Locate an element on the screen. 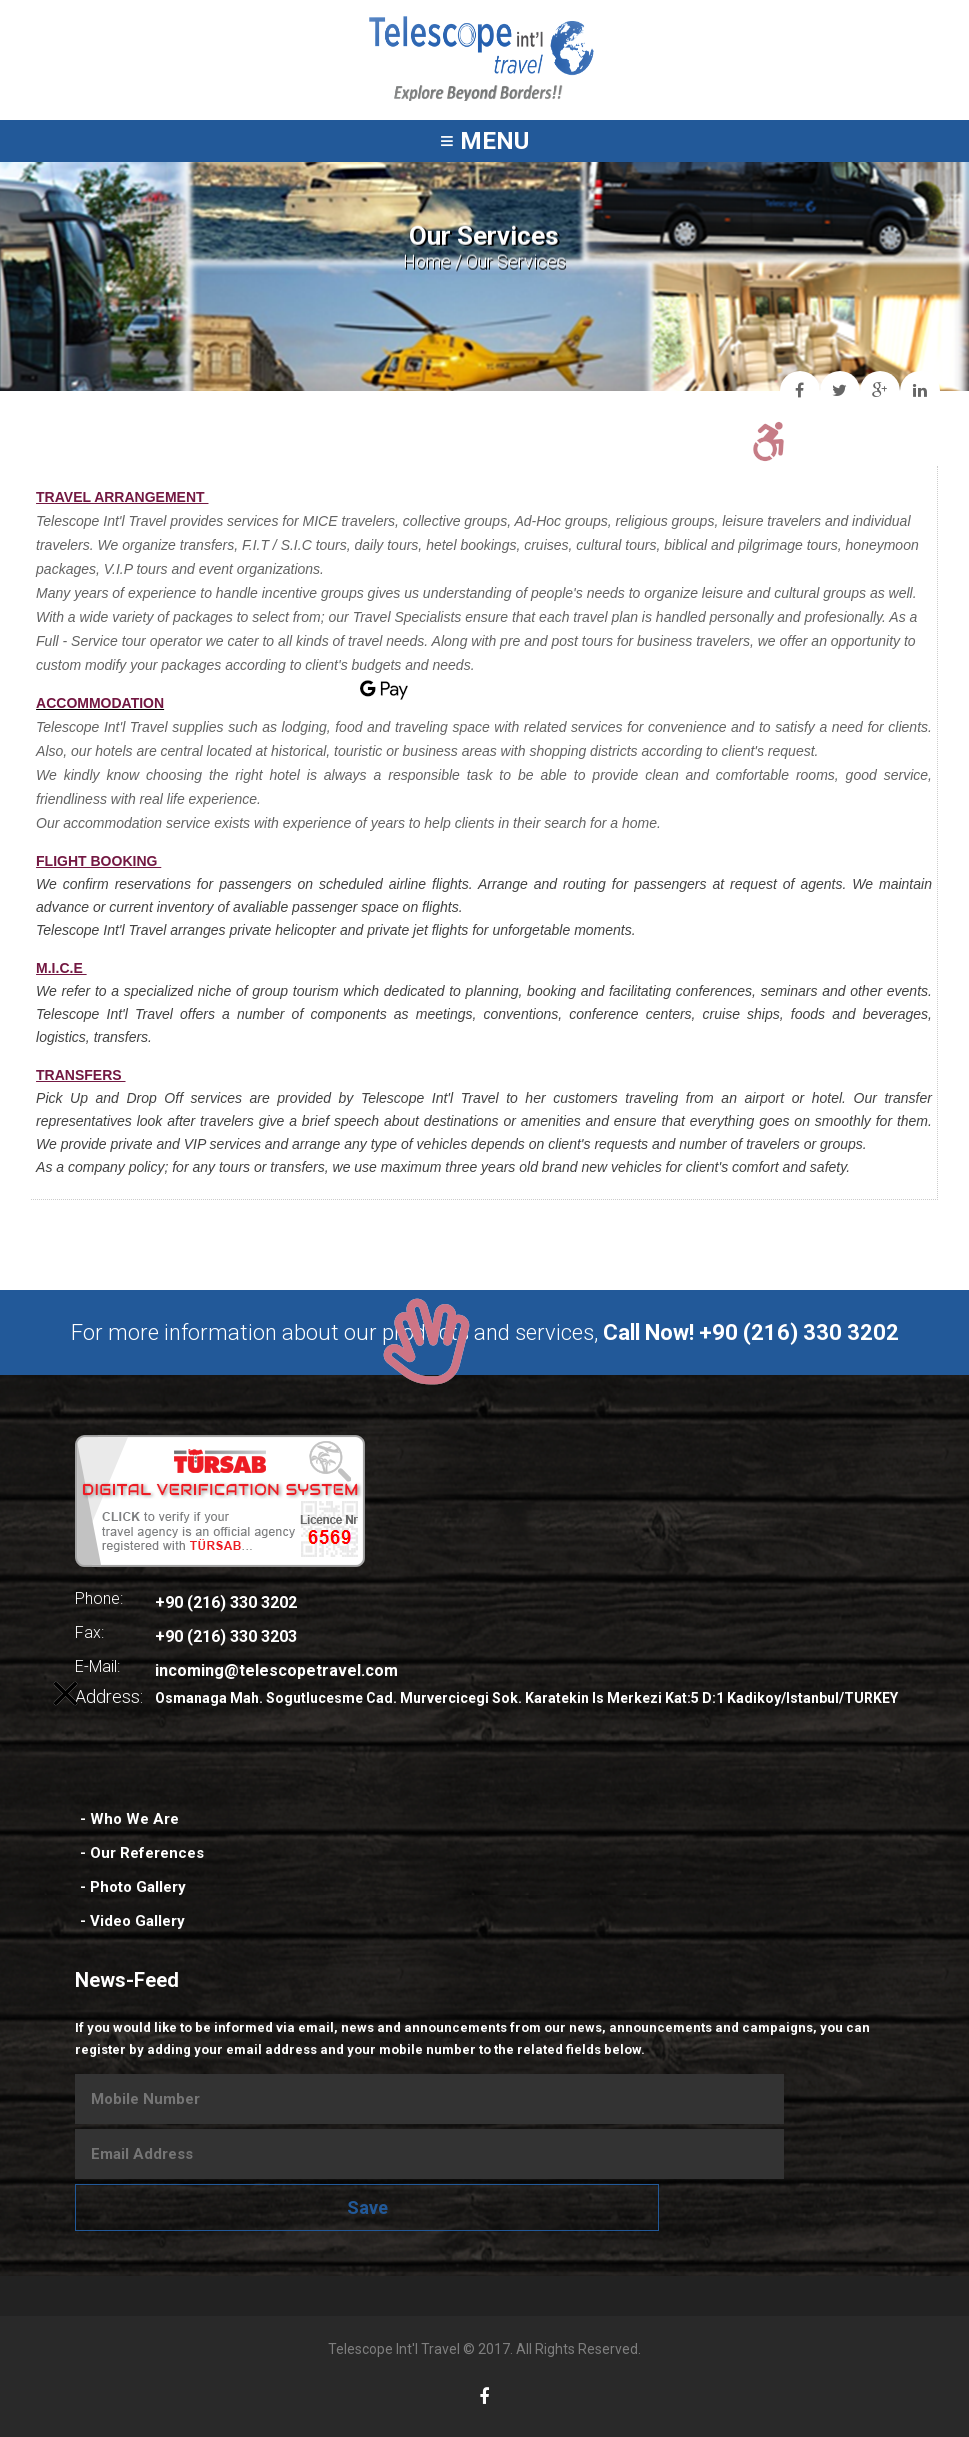  indicates wheelchair accessibility is located at coordinates (768, 441).